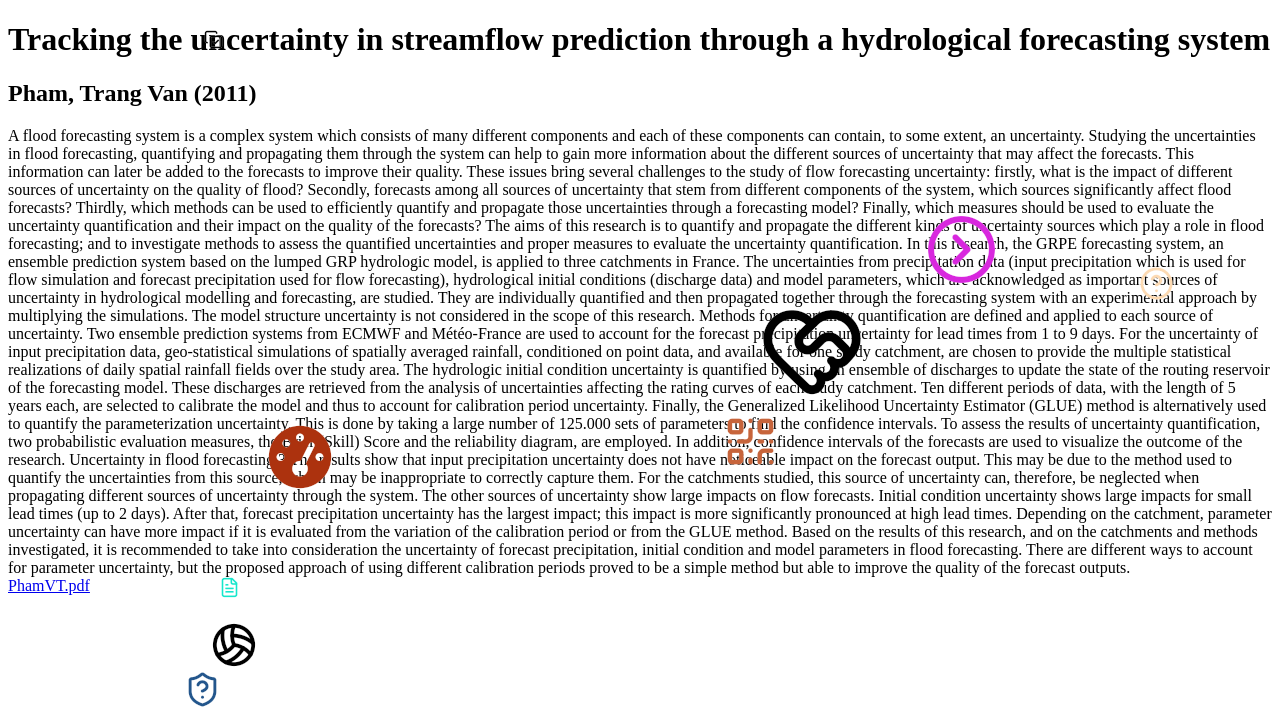  I want to click on access help or support information, so click(1156, 283).